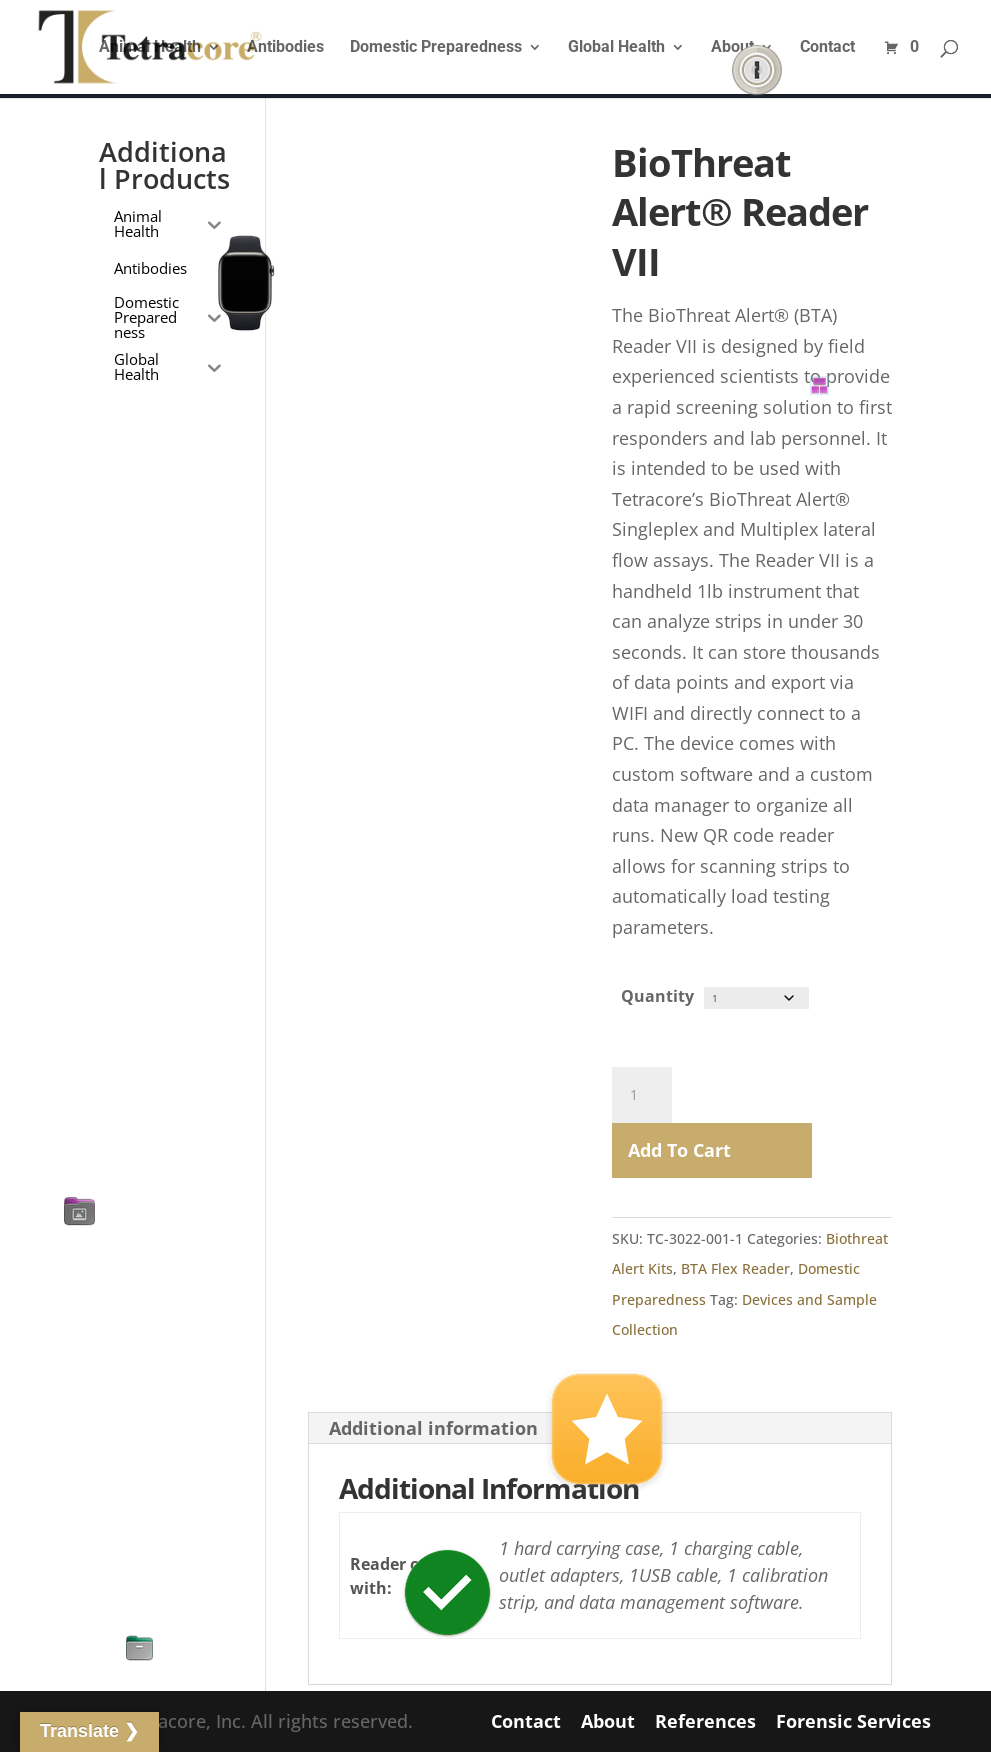  Describe the element at coordinates (139, 1647) in the screenshot. I see `open the file manager` at that location.